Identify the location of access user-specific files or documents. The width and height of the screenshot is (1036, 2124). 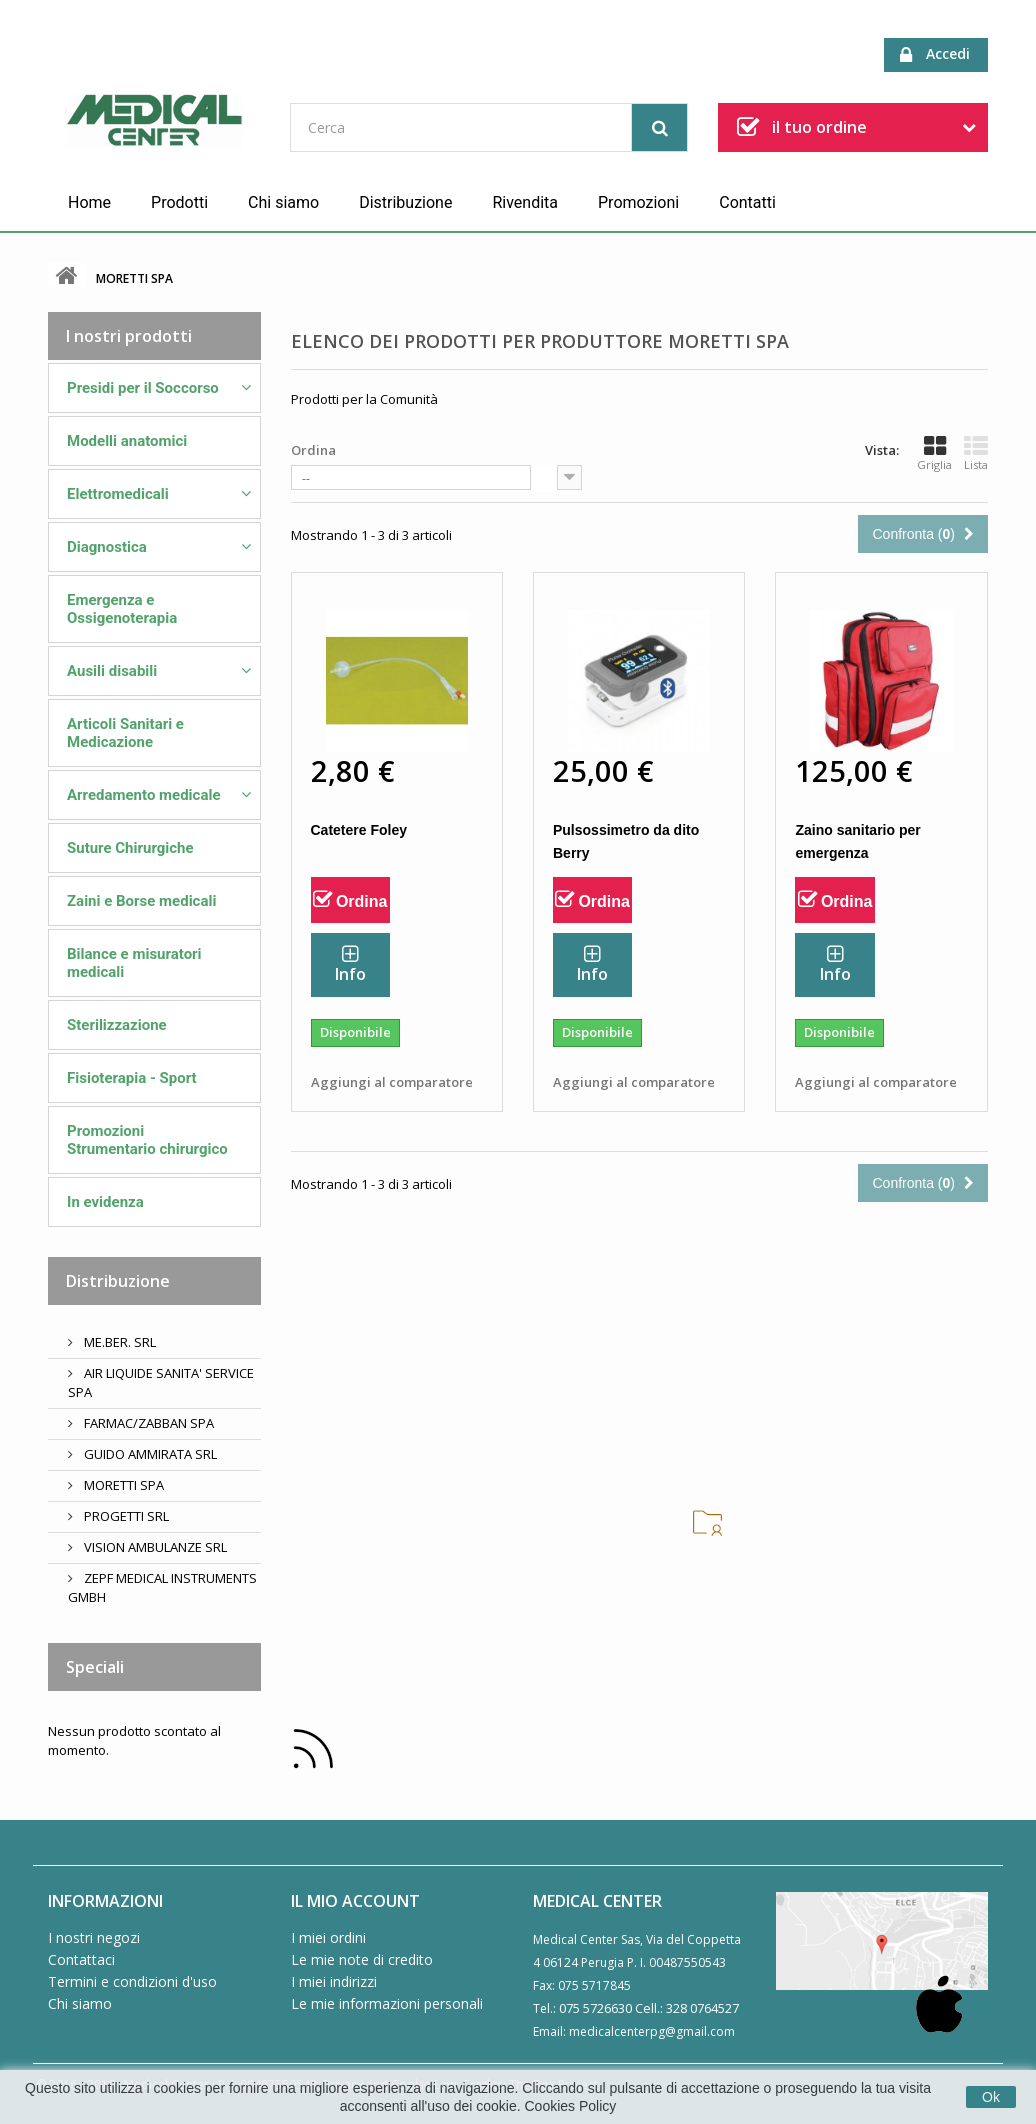
(707, 1521).